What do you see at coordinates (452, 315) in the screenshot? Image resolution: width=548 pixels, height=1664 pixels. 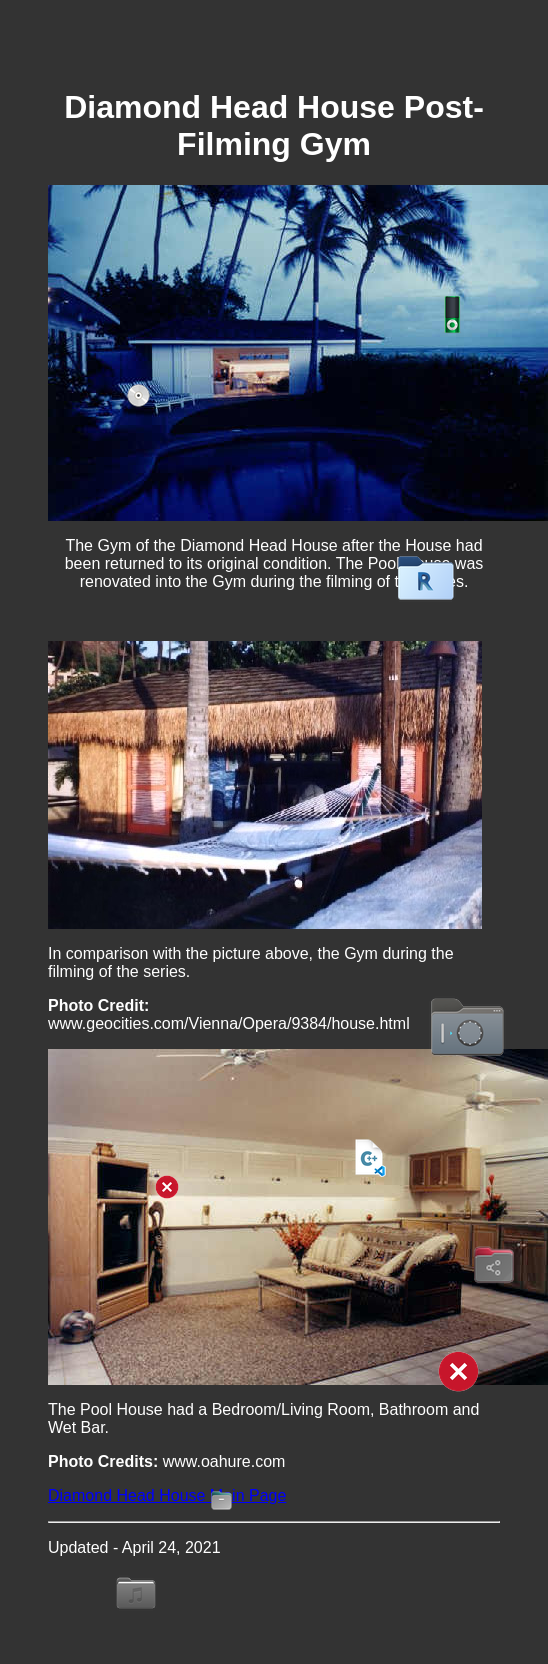 I see `iPod nano device in green` at bounding box center [452, 315].